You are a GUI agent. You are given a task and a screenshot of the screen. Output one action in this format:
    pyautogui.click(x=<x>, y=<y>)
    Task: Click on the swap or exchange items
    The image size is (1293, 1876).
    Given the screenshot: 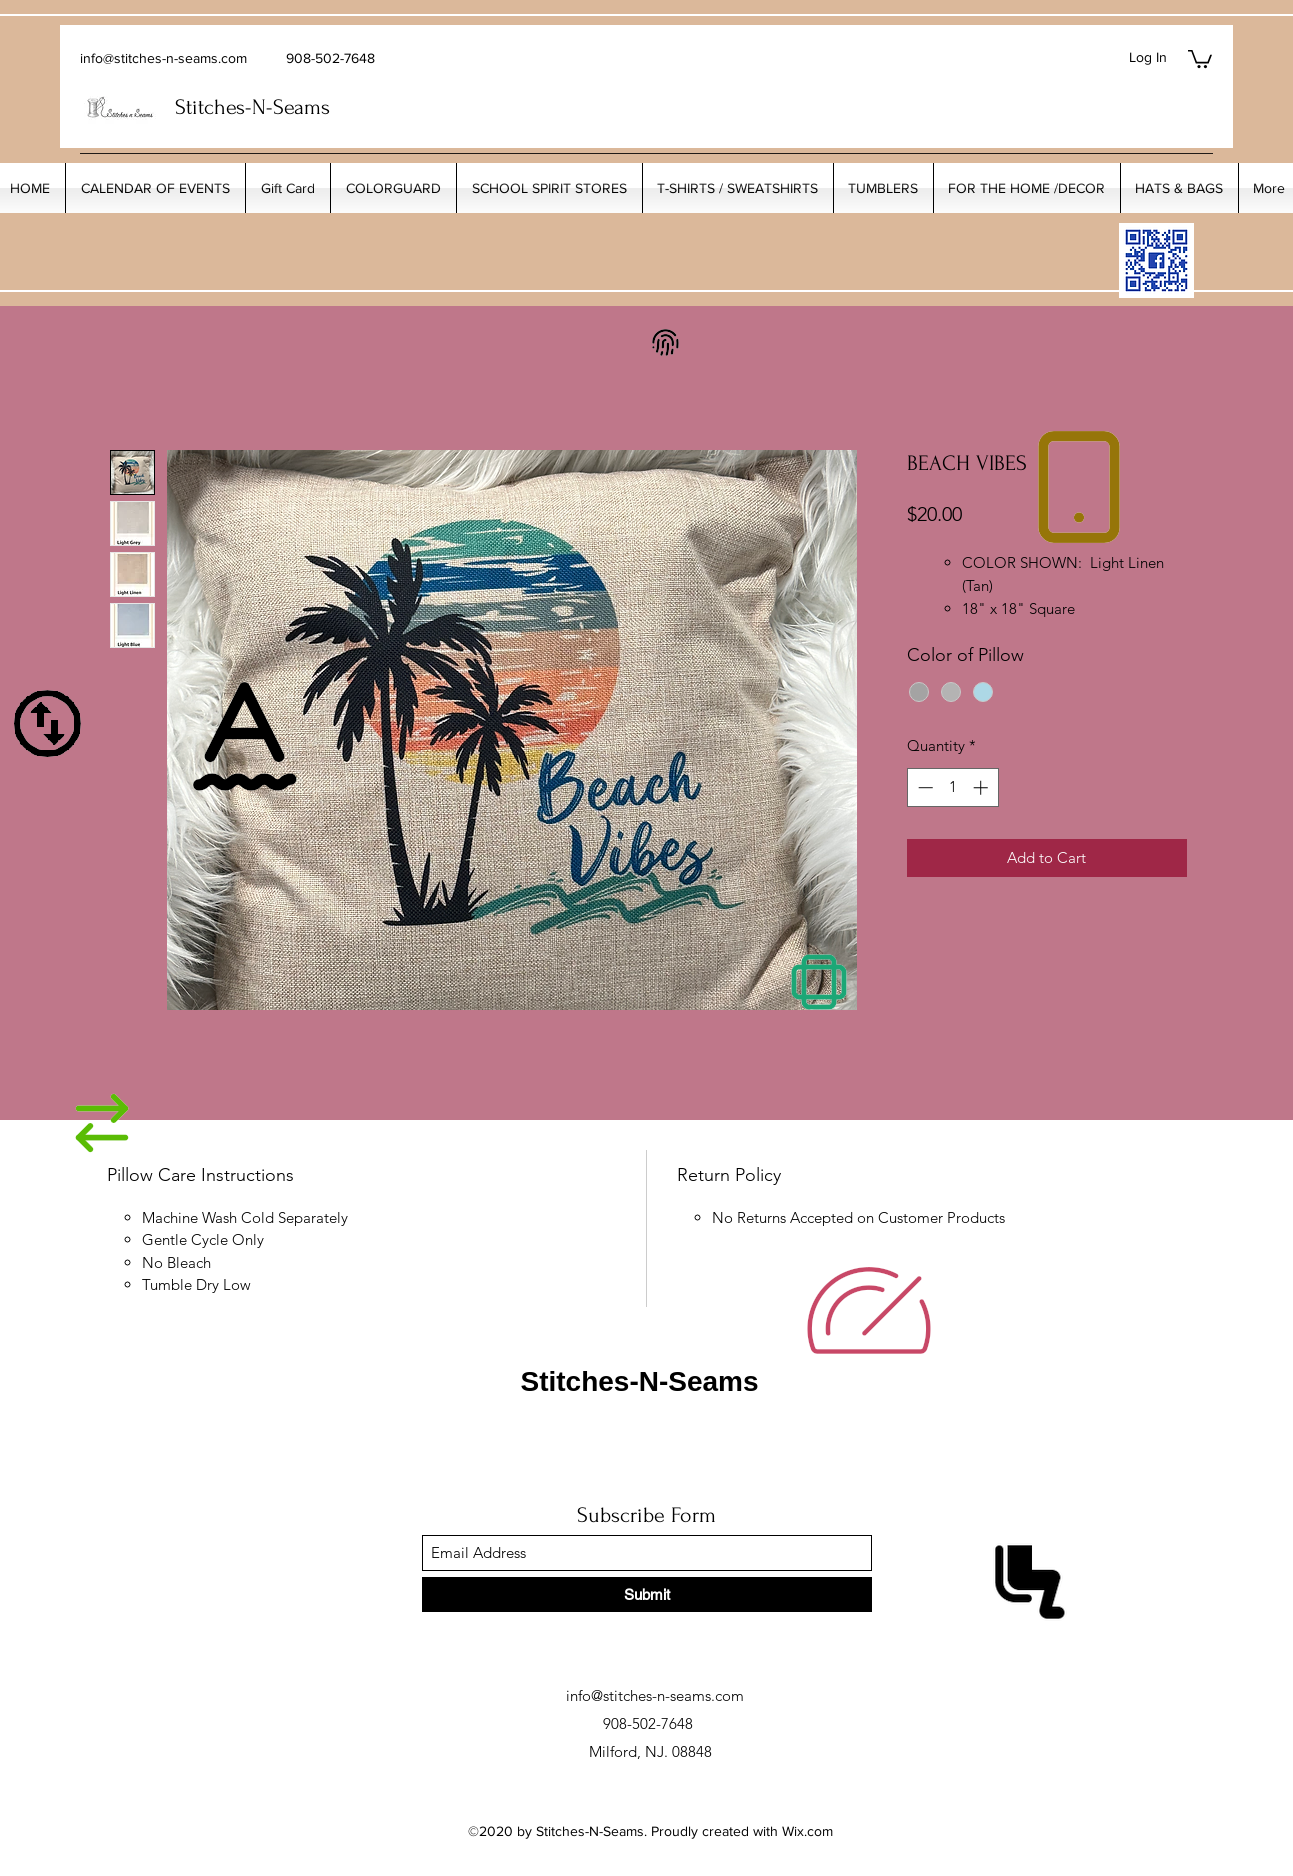 What is the action you would take?
    pyautogui.click(x=102, y=1123)
    